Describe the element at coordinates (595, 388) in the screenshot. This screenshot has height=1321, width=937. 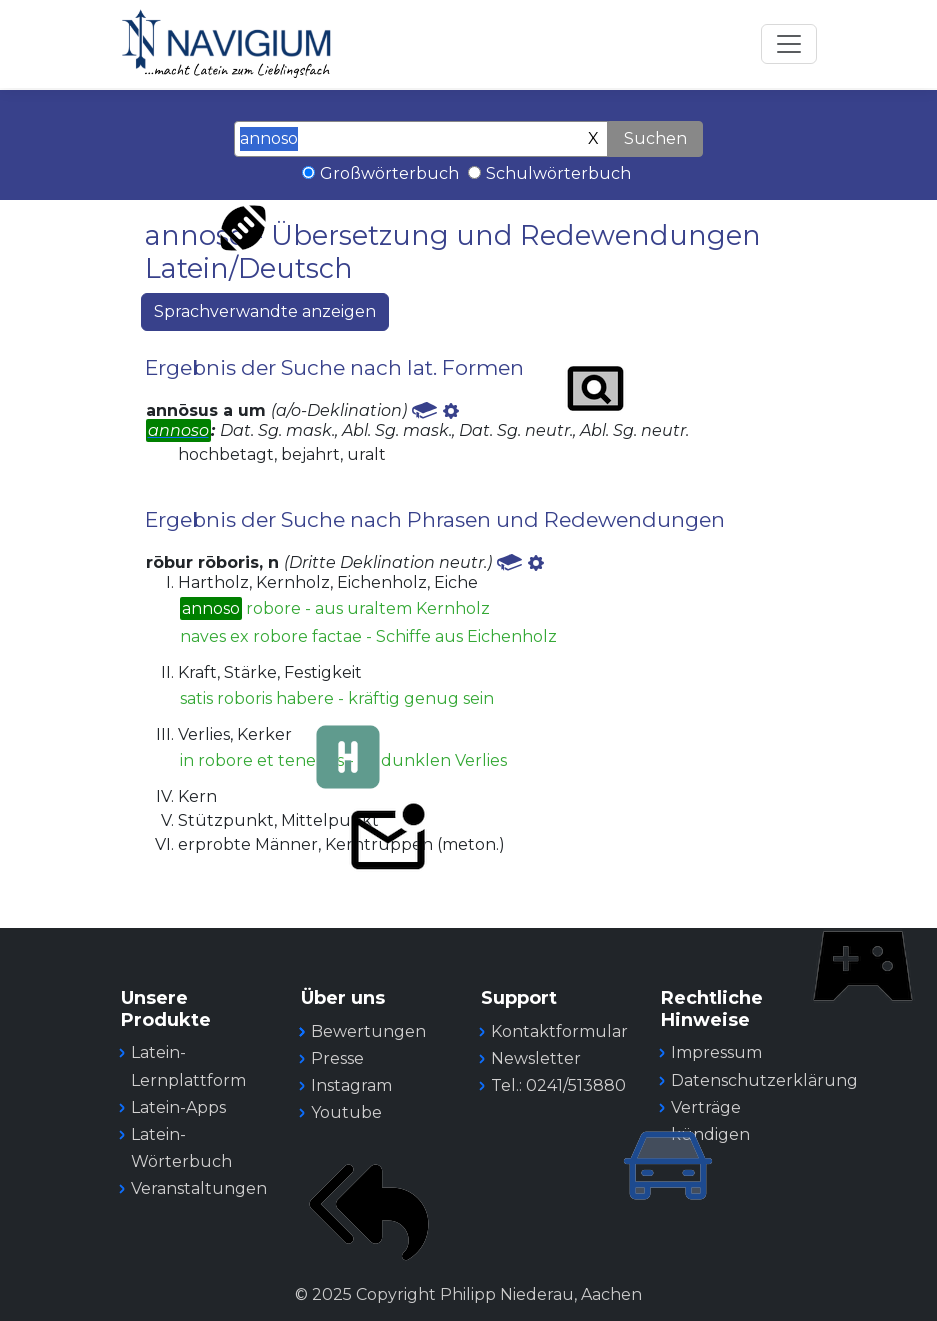
I see `search within a document or page` at that location.